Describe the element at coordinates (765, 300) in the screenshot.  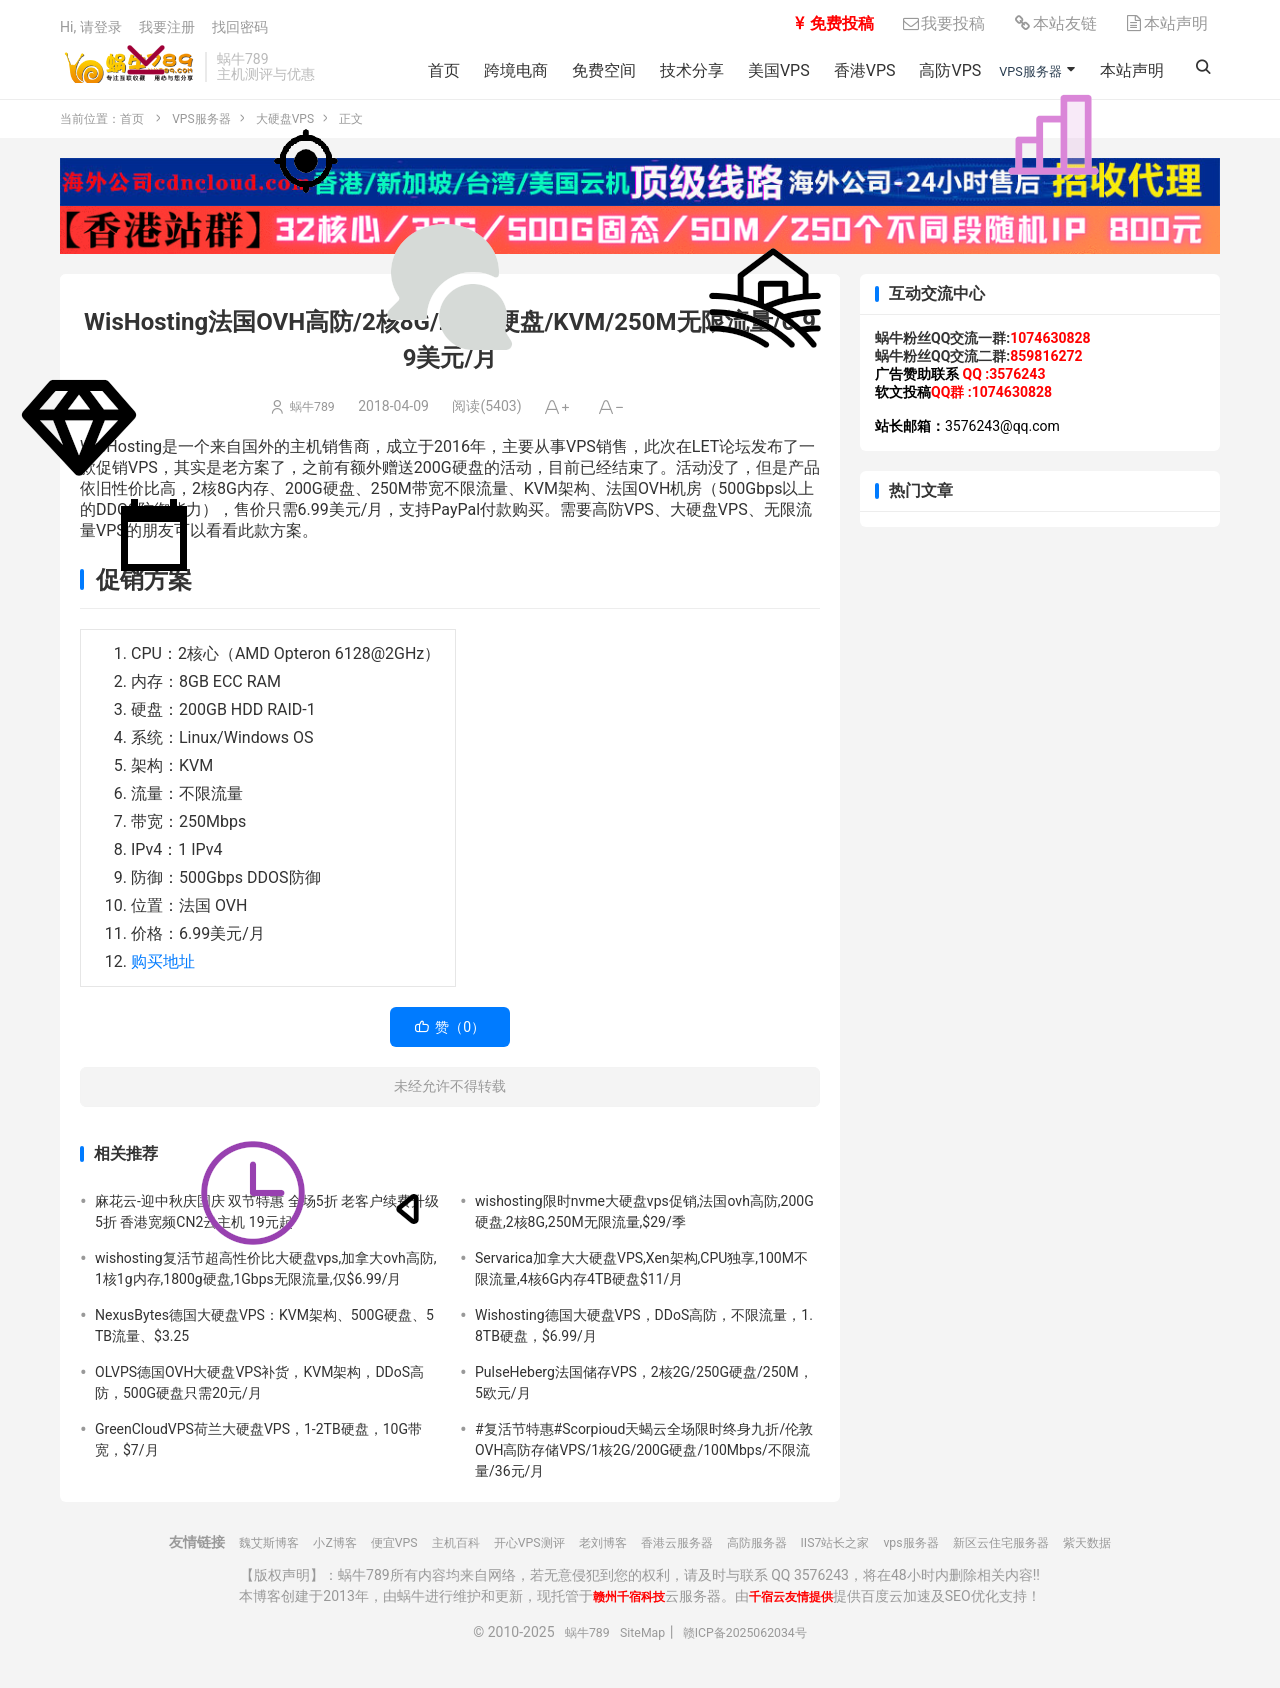
I see `access farm or agricultural settings` at that location.